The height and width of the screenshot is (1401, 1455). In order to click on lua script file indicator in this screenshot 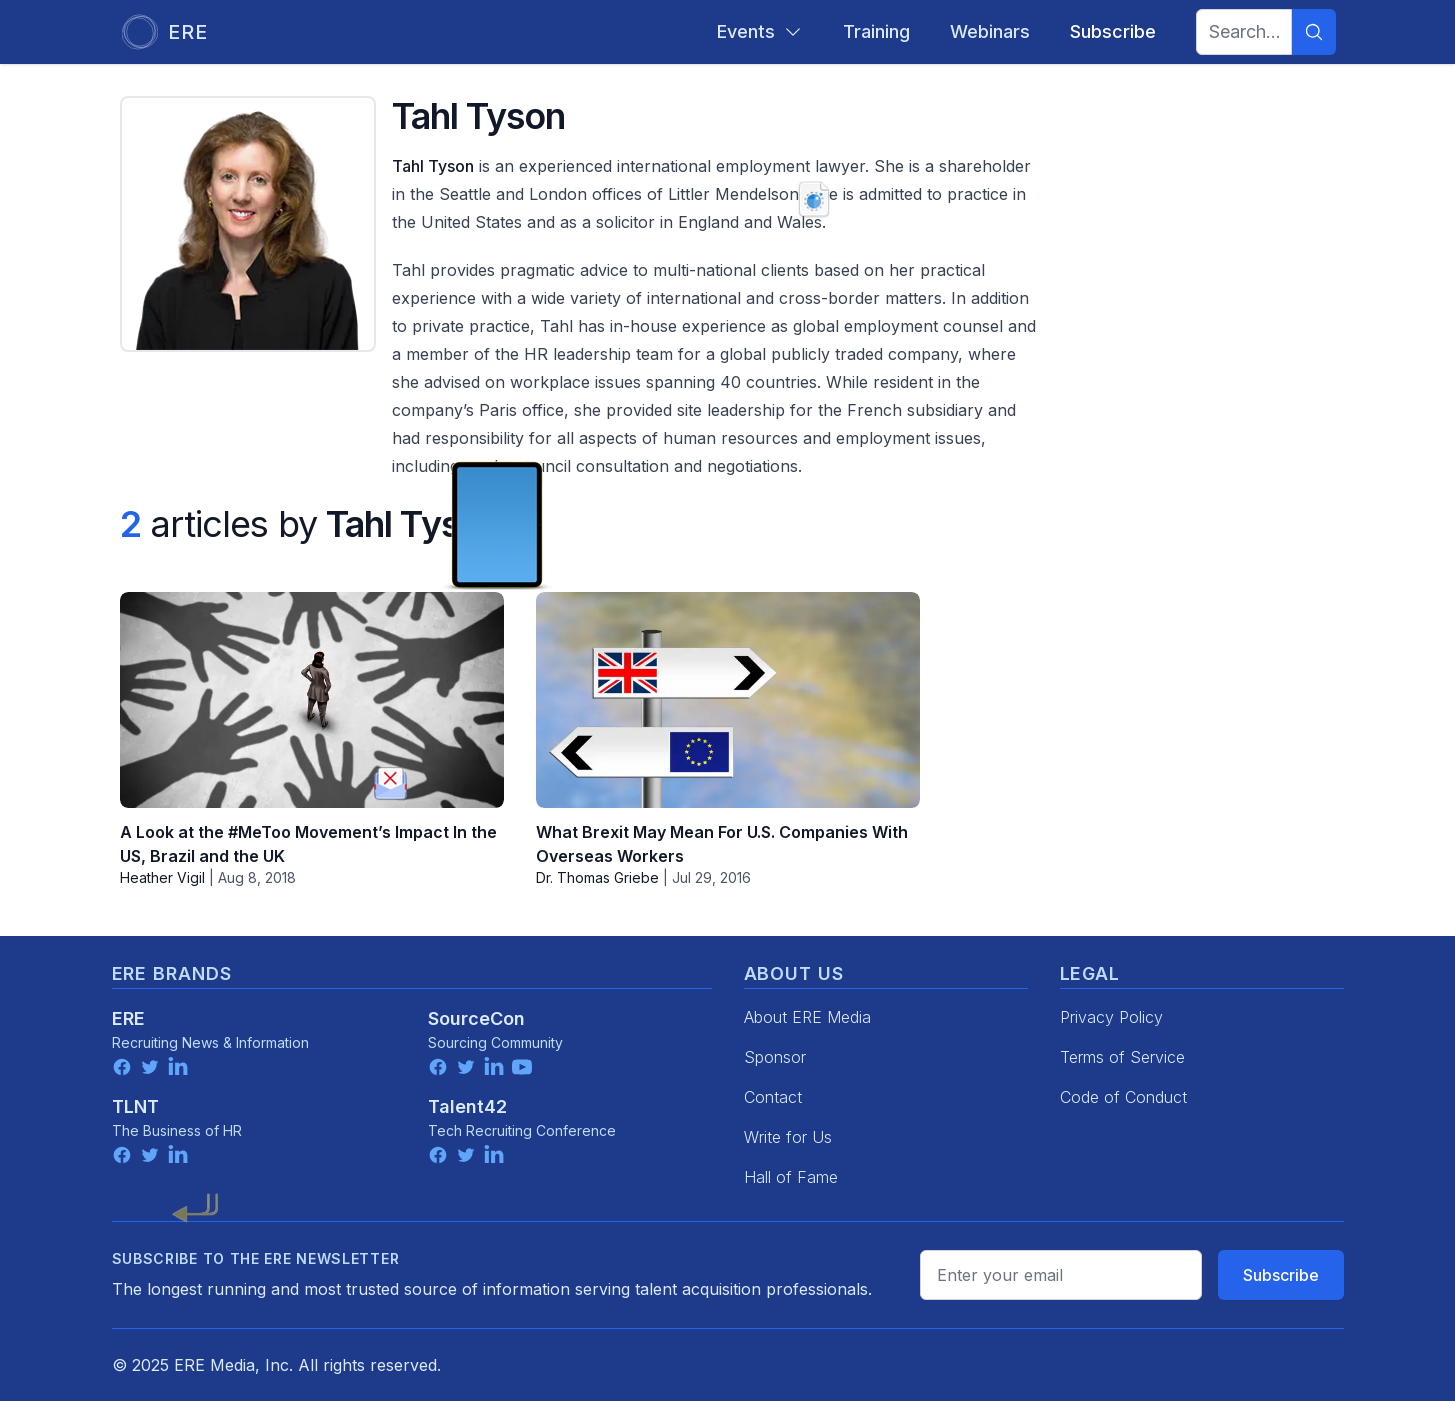, I will do `click(814, 199)`.